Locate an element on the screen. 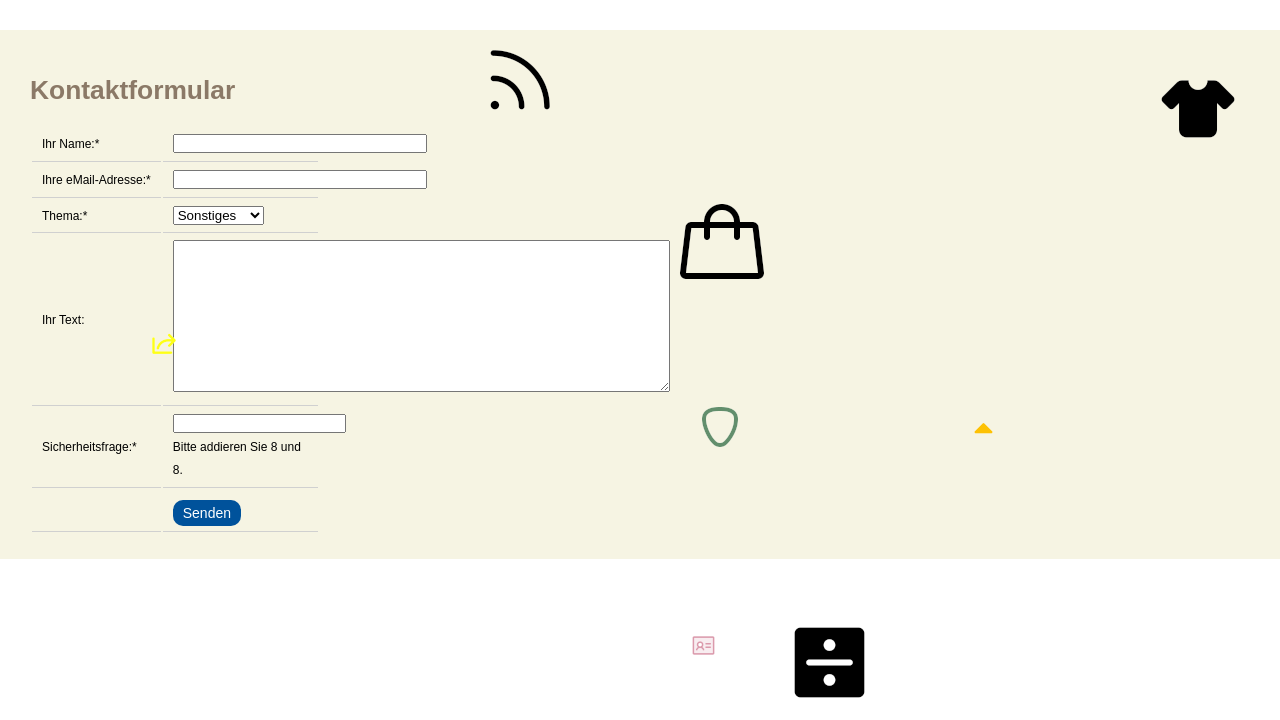 The width and height of the screenshot is (1280, 720). view your profile or identification details is located at coordinates (703, 645).